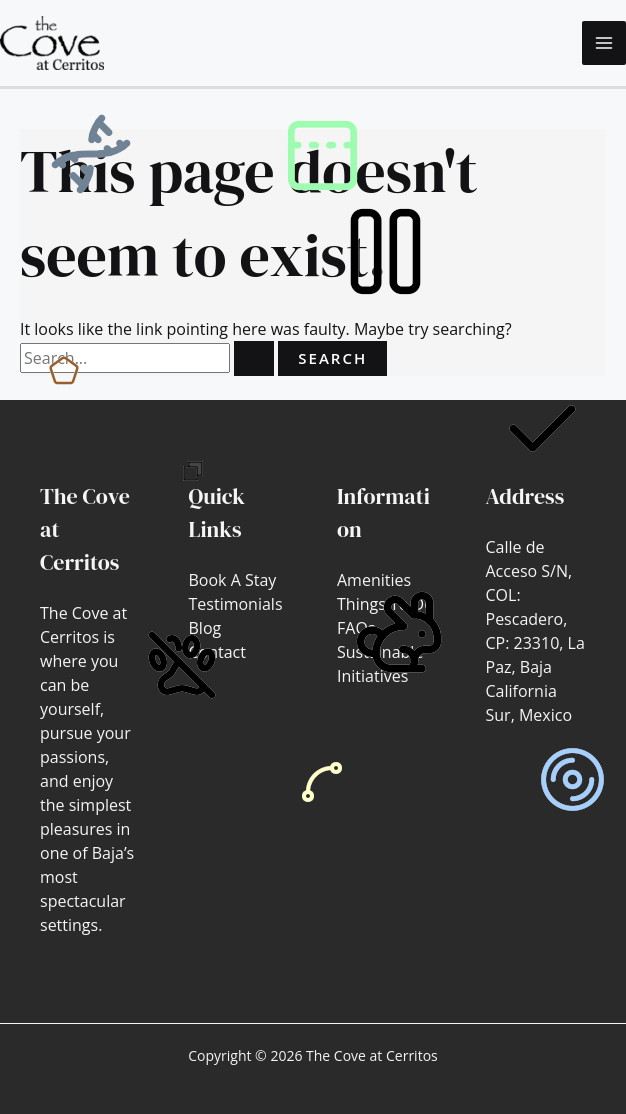  Describe the element at coordinates (193, 471) in the screenshot. I see `copy to clipboard` at that location.